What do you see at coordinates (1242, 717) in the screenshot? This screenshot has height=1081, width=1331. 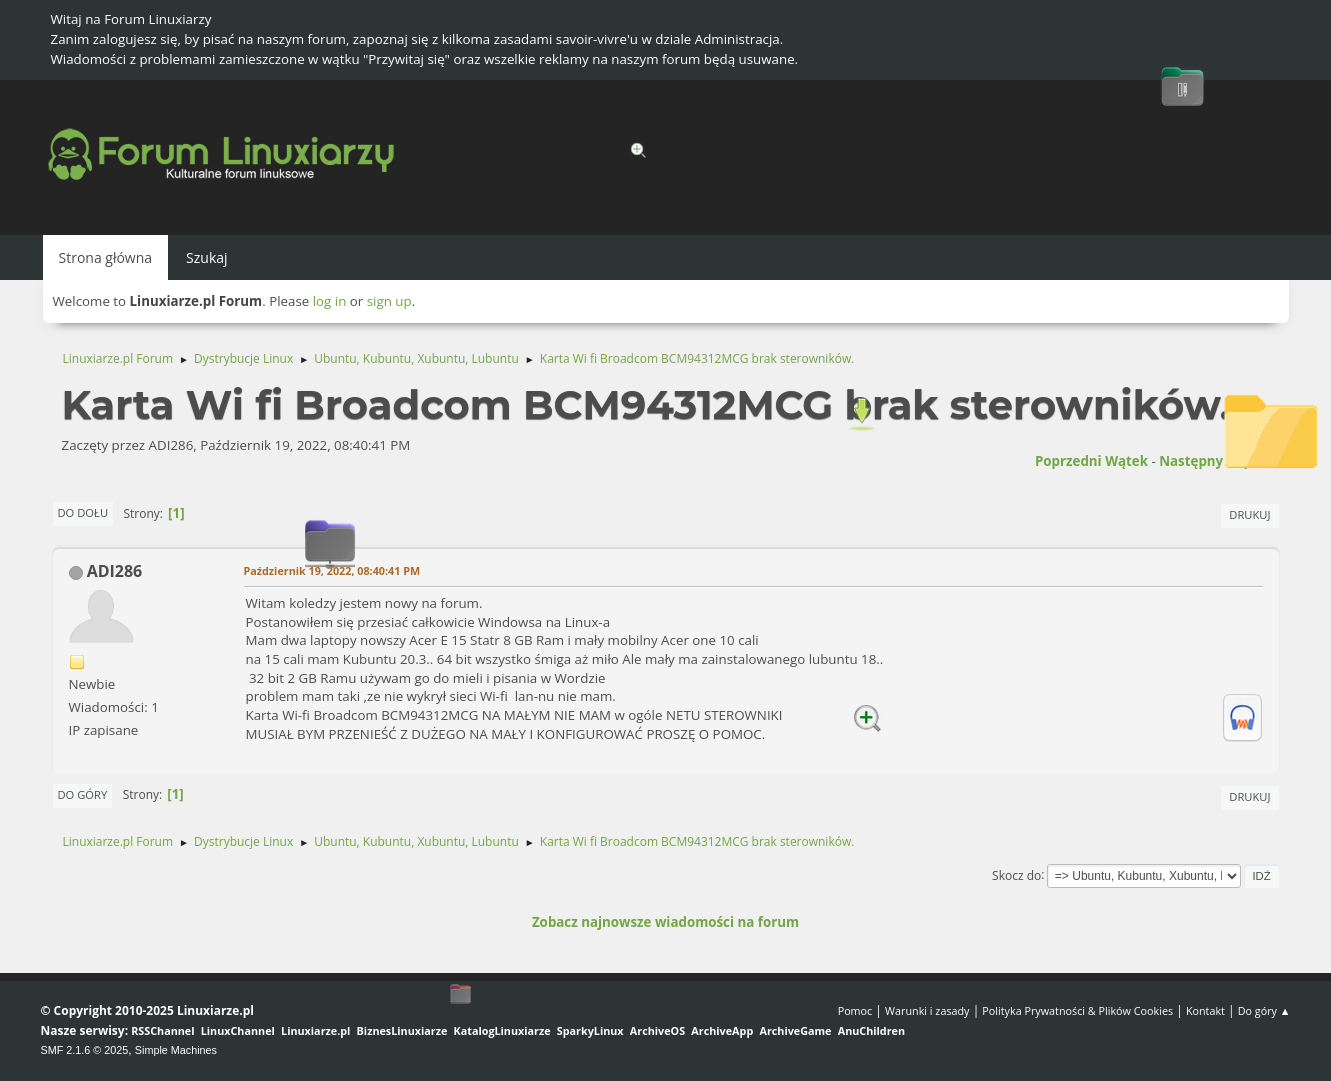 I see `an audacity audio project file` at bounding box center [1242, 717].